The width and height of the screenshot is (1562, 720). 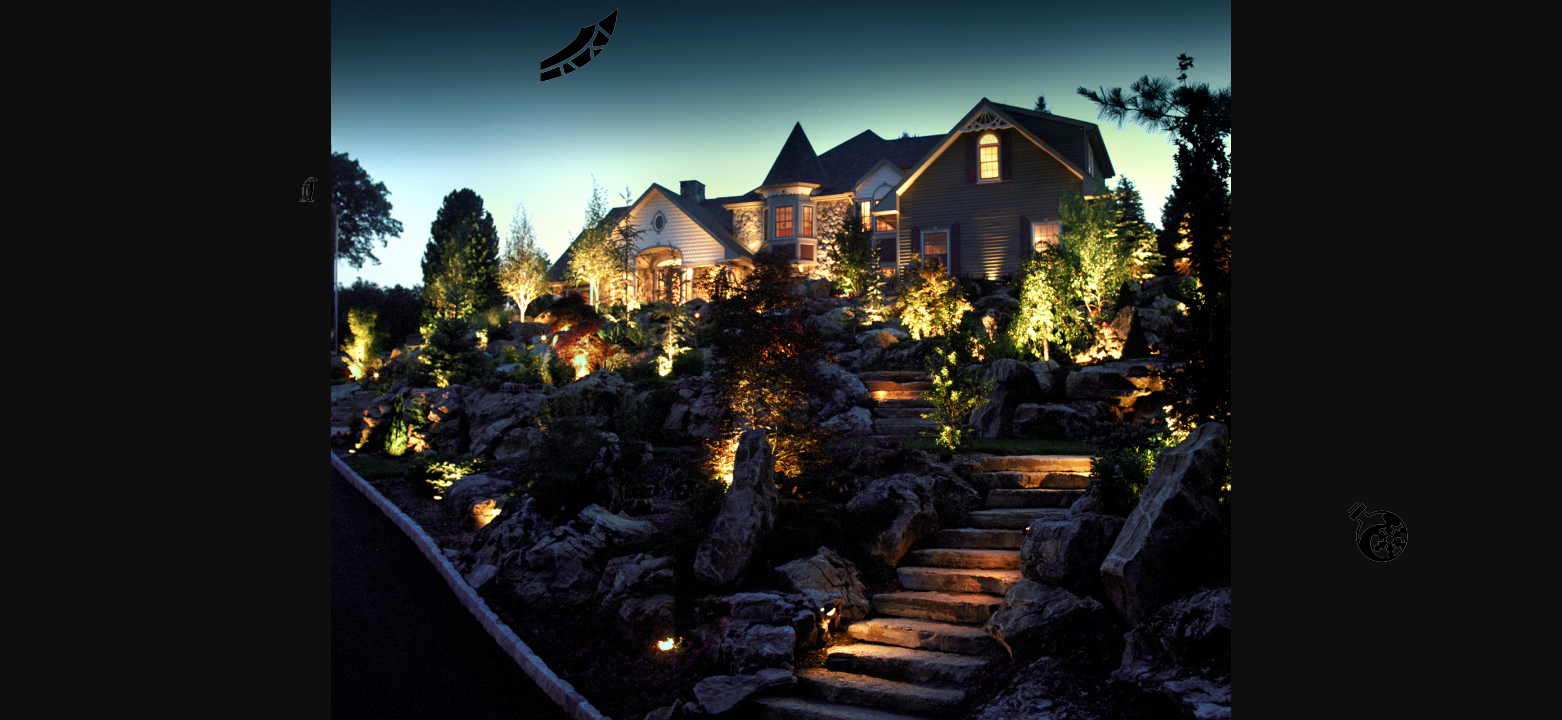 I want to click on penguin character or mascot icon, so click(x=308, y=189).